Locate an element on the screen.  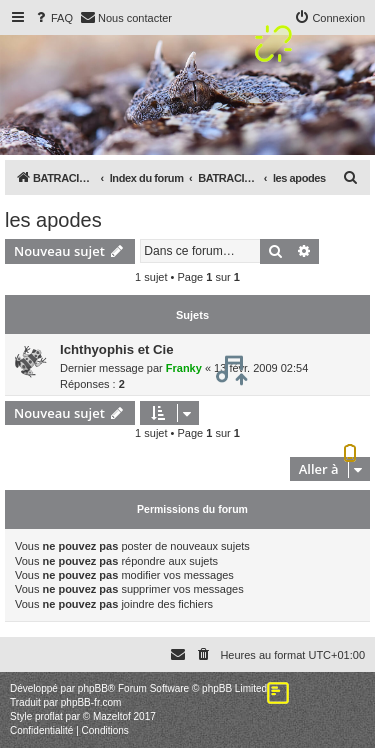
align content to top-left of container is located at coordinates (278, 693).